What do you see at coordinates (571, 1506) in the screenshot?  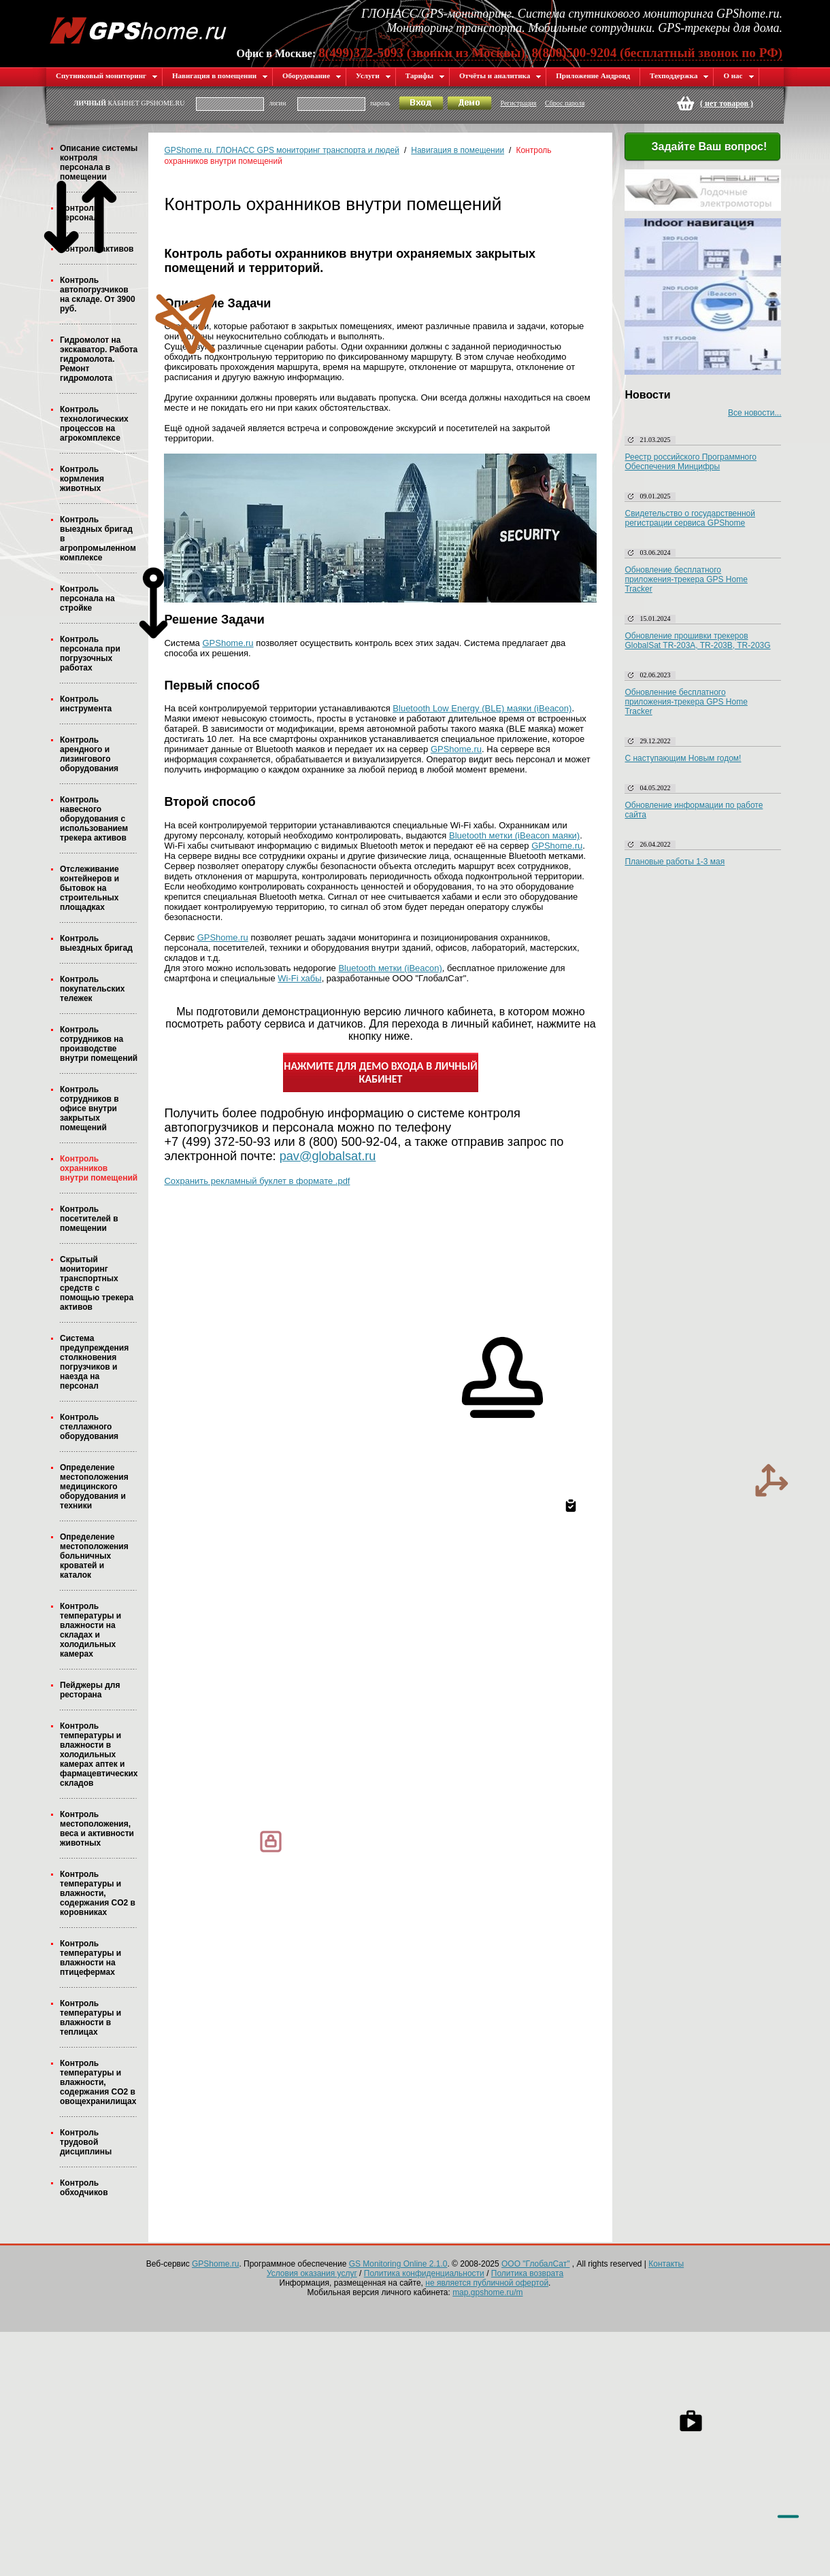 I see `mark task as complete` at bounding box center [571, 1506].